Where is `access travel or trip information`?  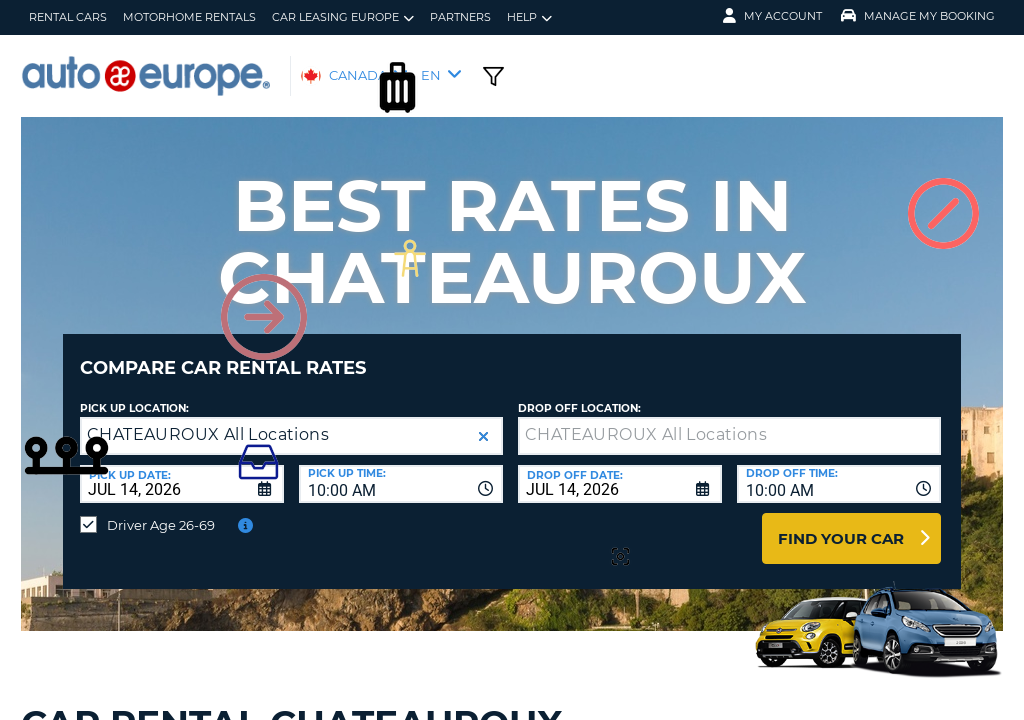
access travel or trip information is located at coordinates (397, 87).